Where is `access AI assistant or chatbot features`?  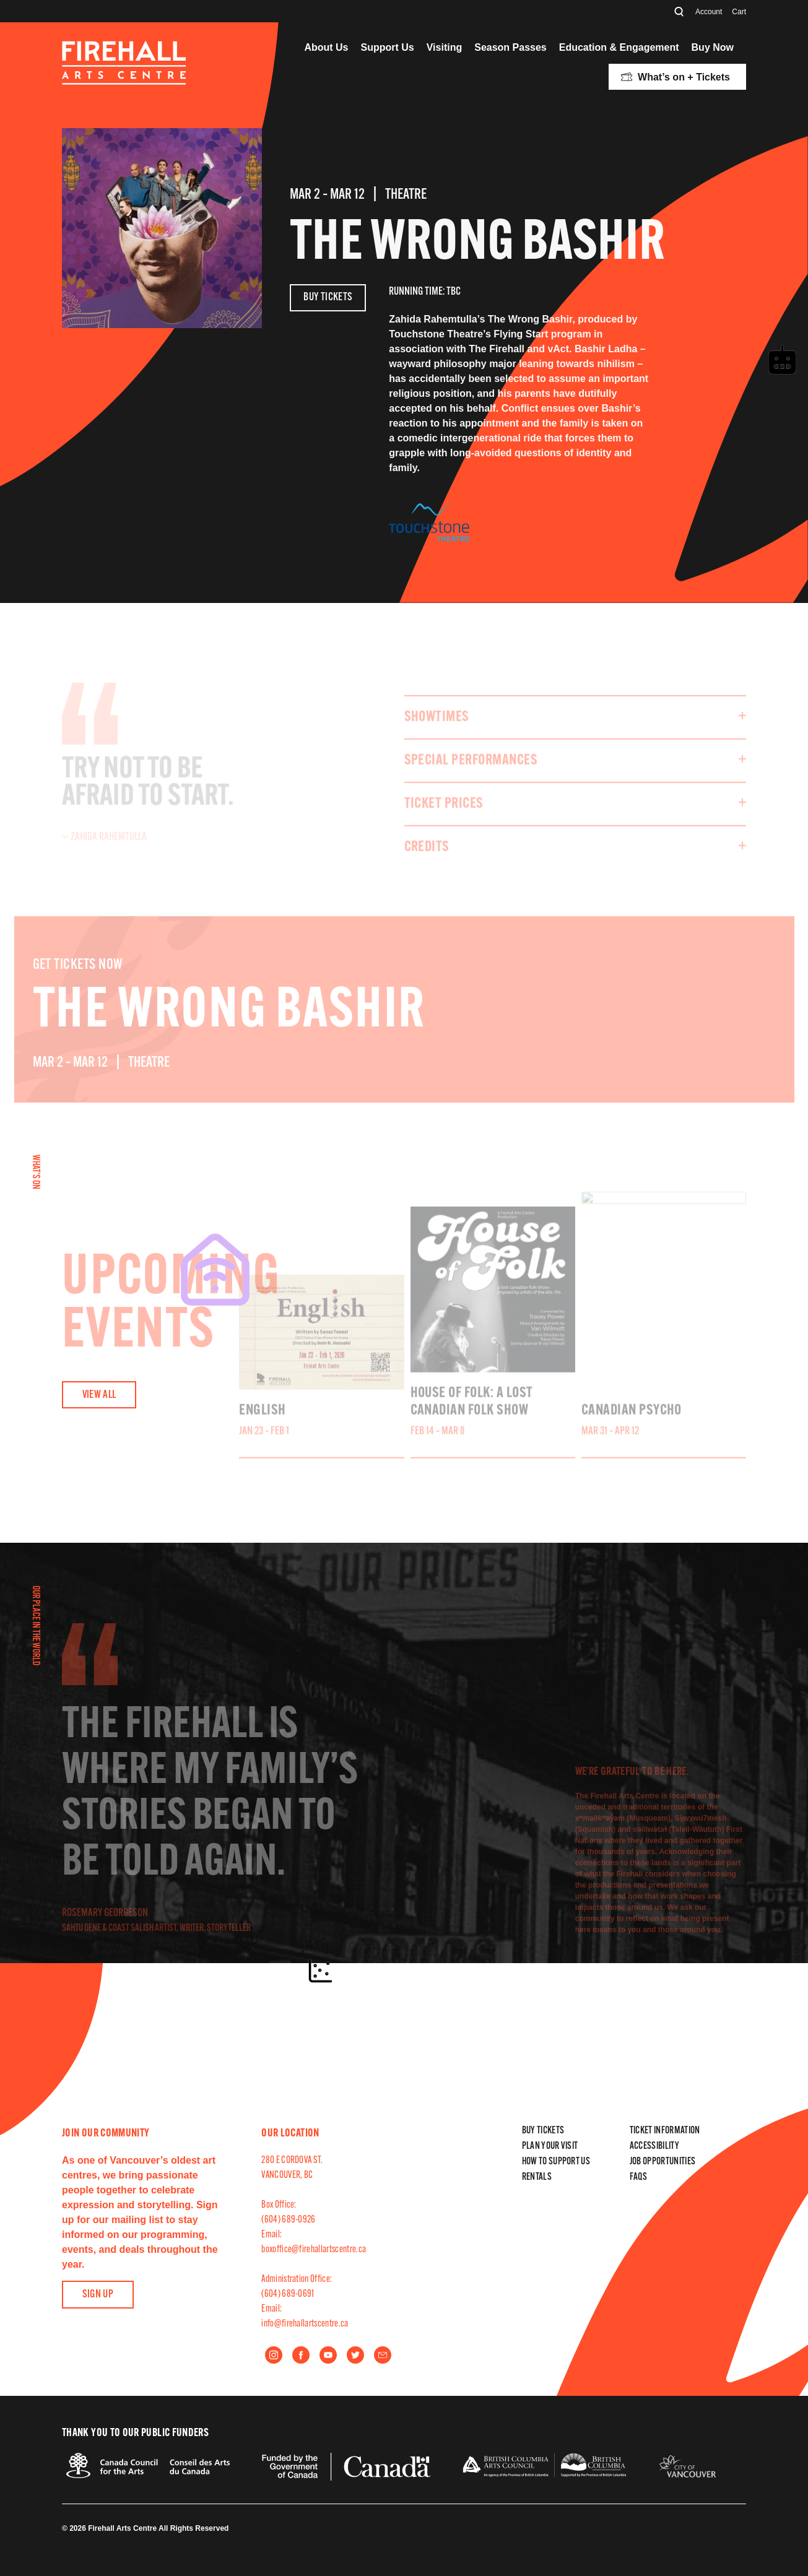 access AI assistant or chatbot features is located at coordinates (782, 361).